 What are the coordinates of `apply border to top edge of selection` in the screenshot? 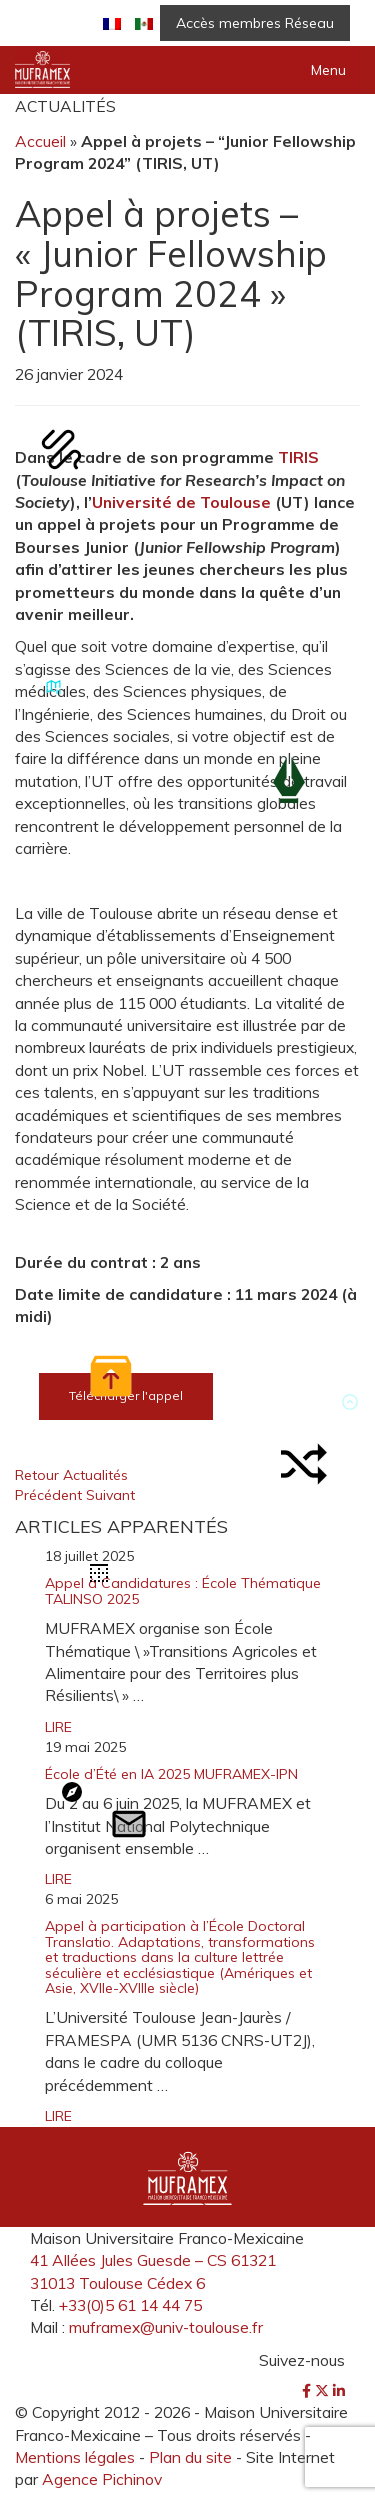 It's located at (99, 1573).